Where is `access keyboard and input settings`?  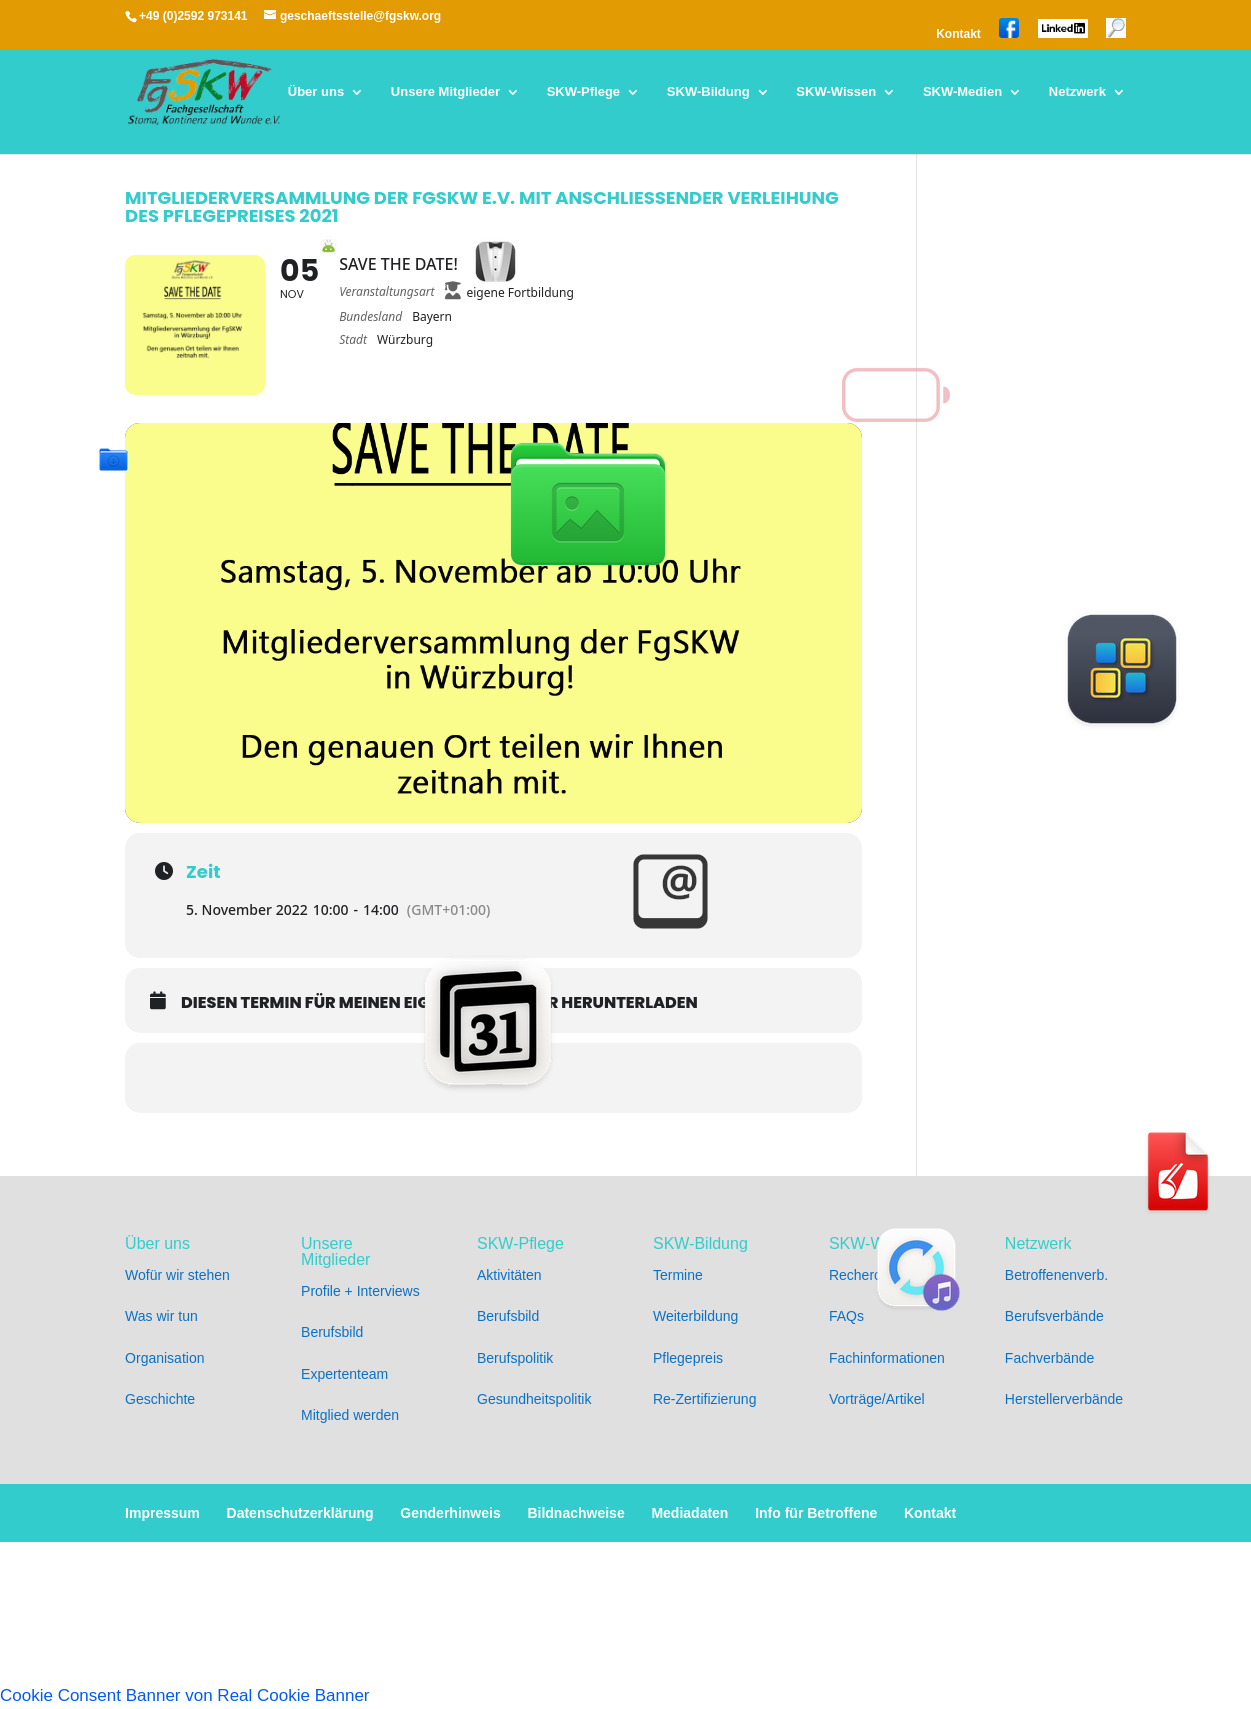 access keyboard and input settings is located at coordinates (670, 891).